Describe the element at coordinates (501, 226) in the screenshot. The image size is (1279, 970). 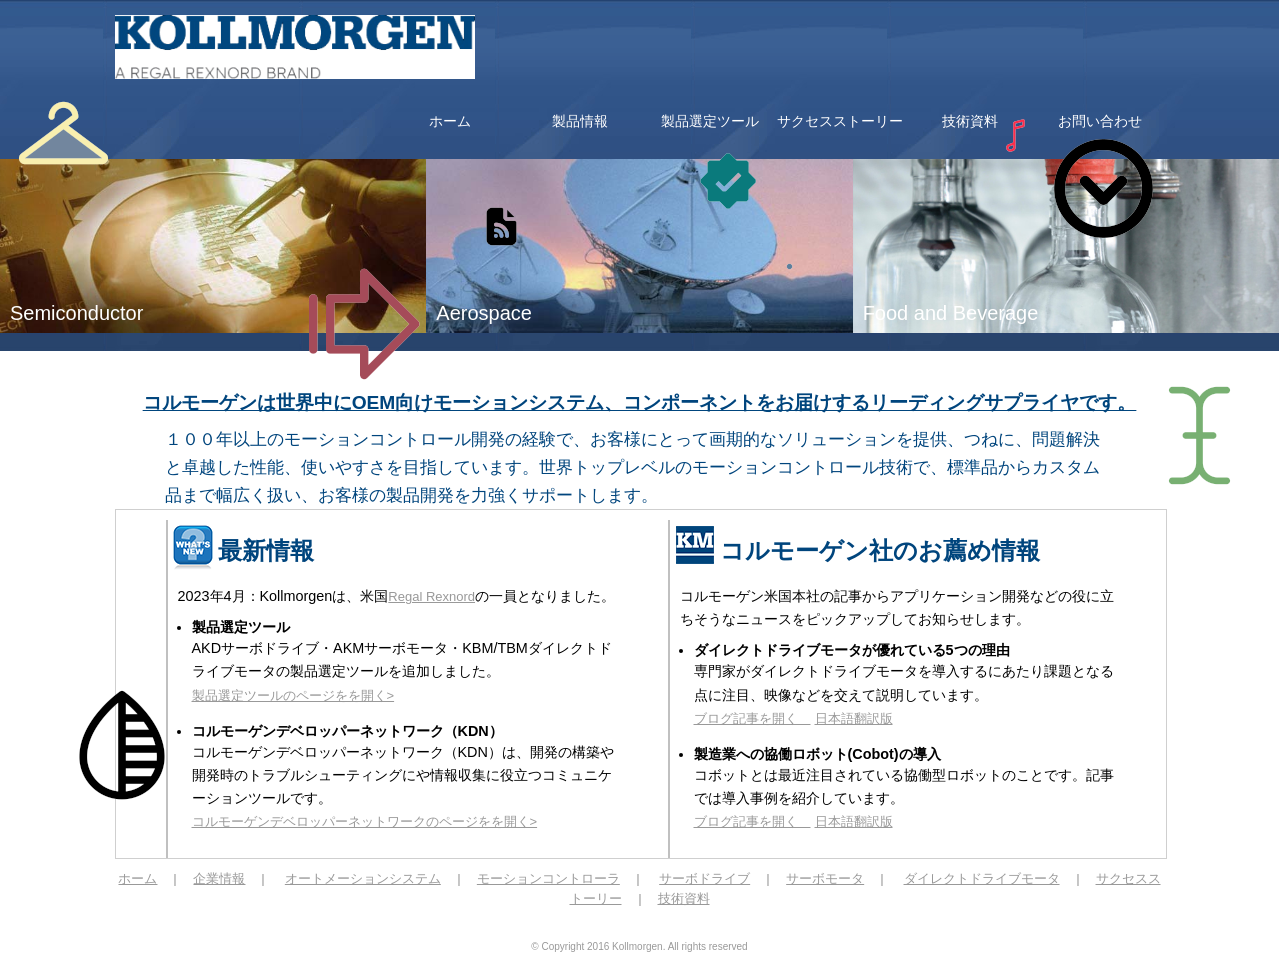
I see `access RSS feed file` at that location.